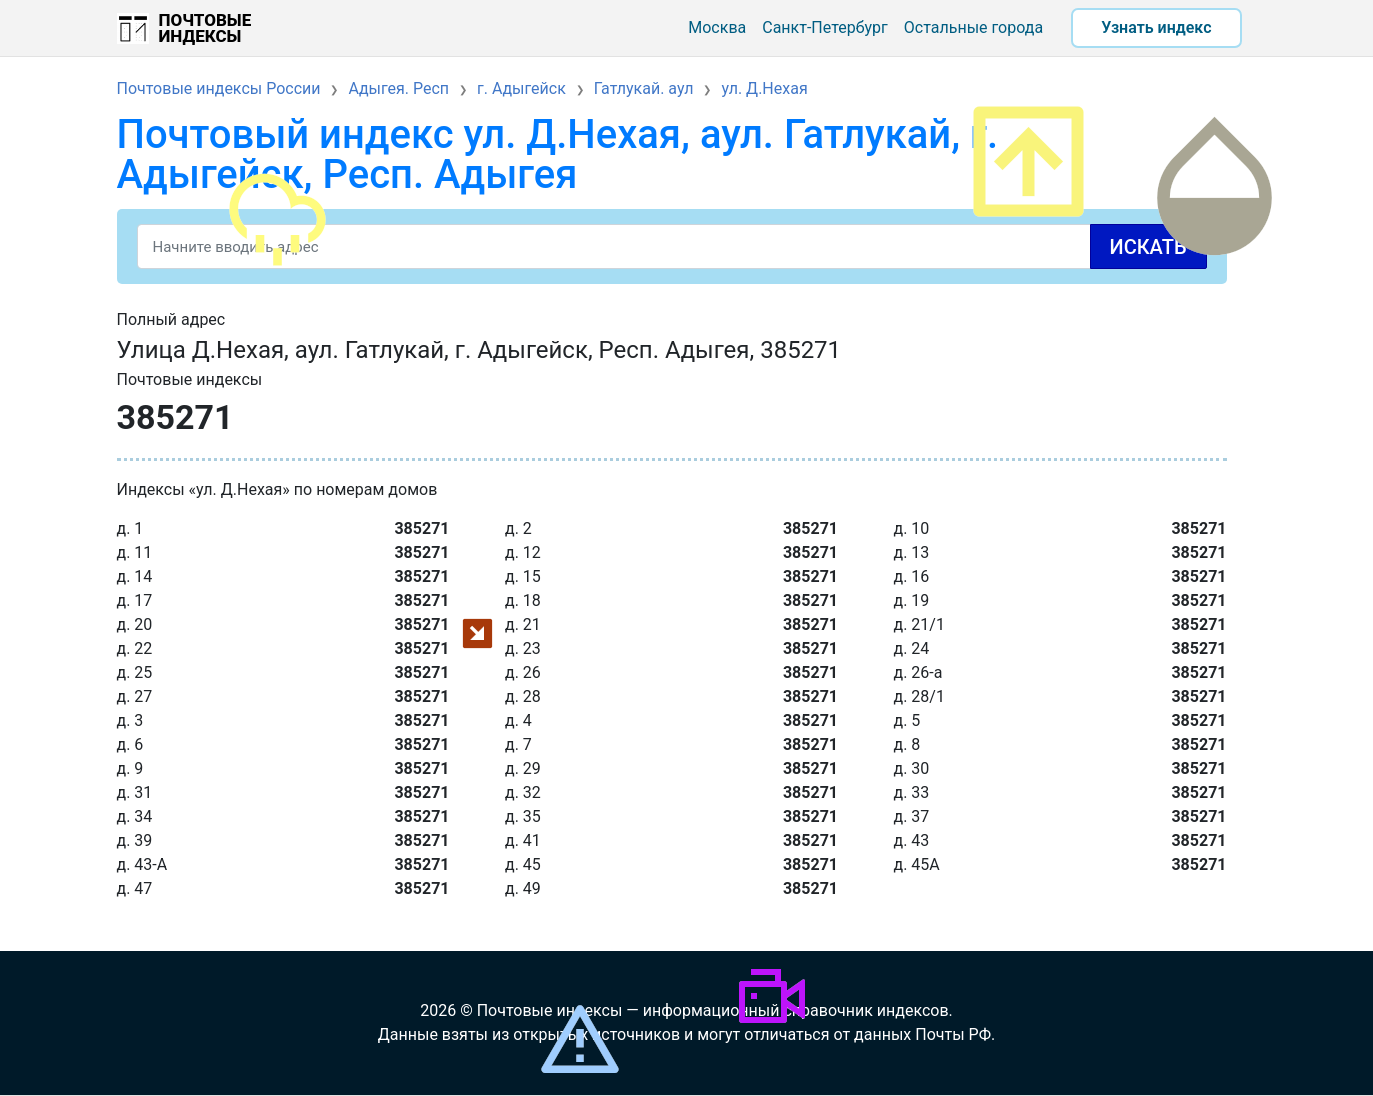  What do you see at coordinates (1214, 191) in the screenshot?
I see `adjust color contrast settings` at bounding box center [1214, 191].